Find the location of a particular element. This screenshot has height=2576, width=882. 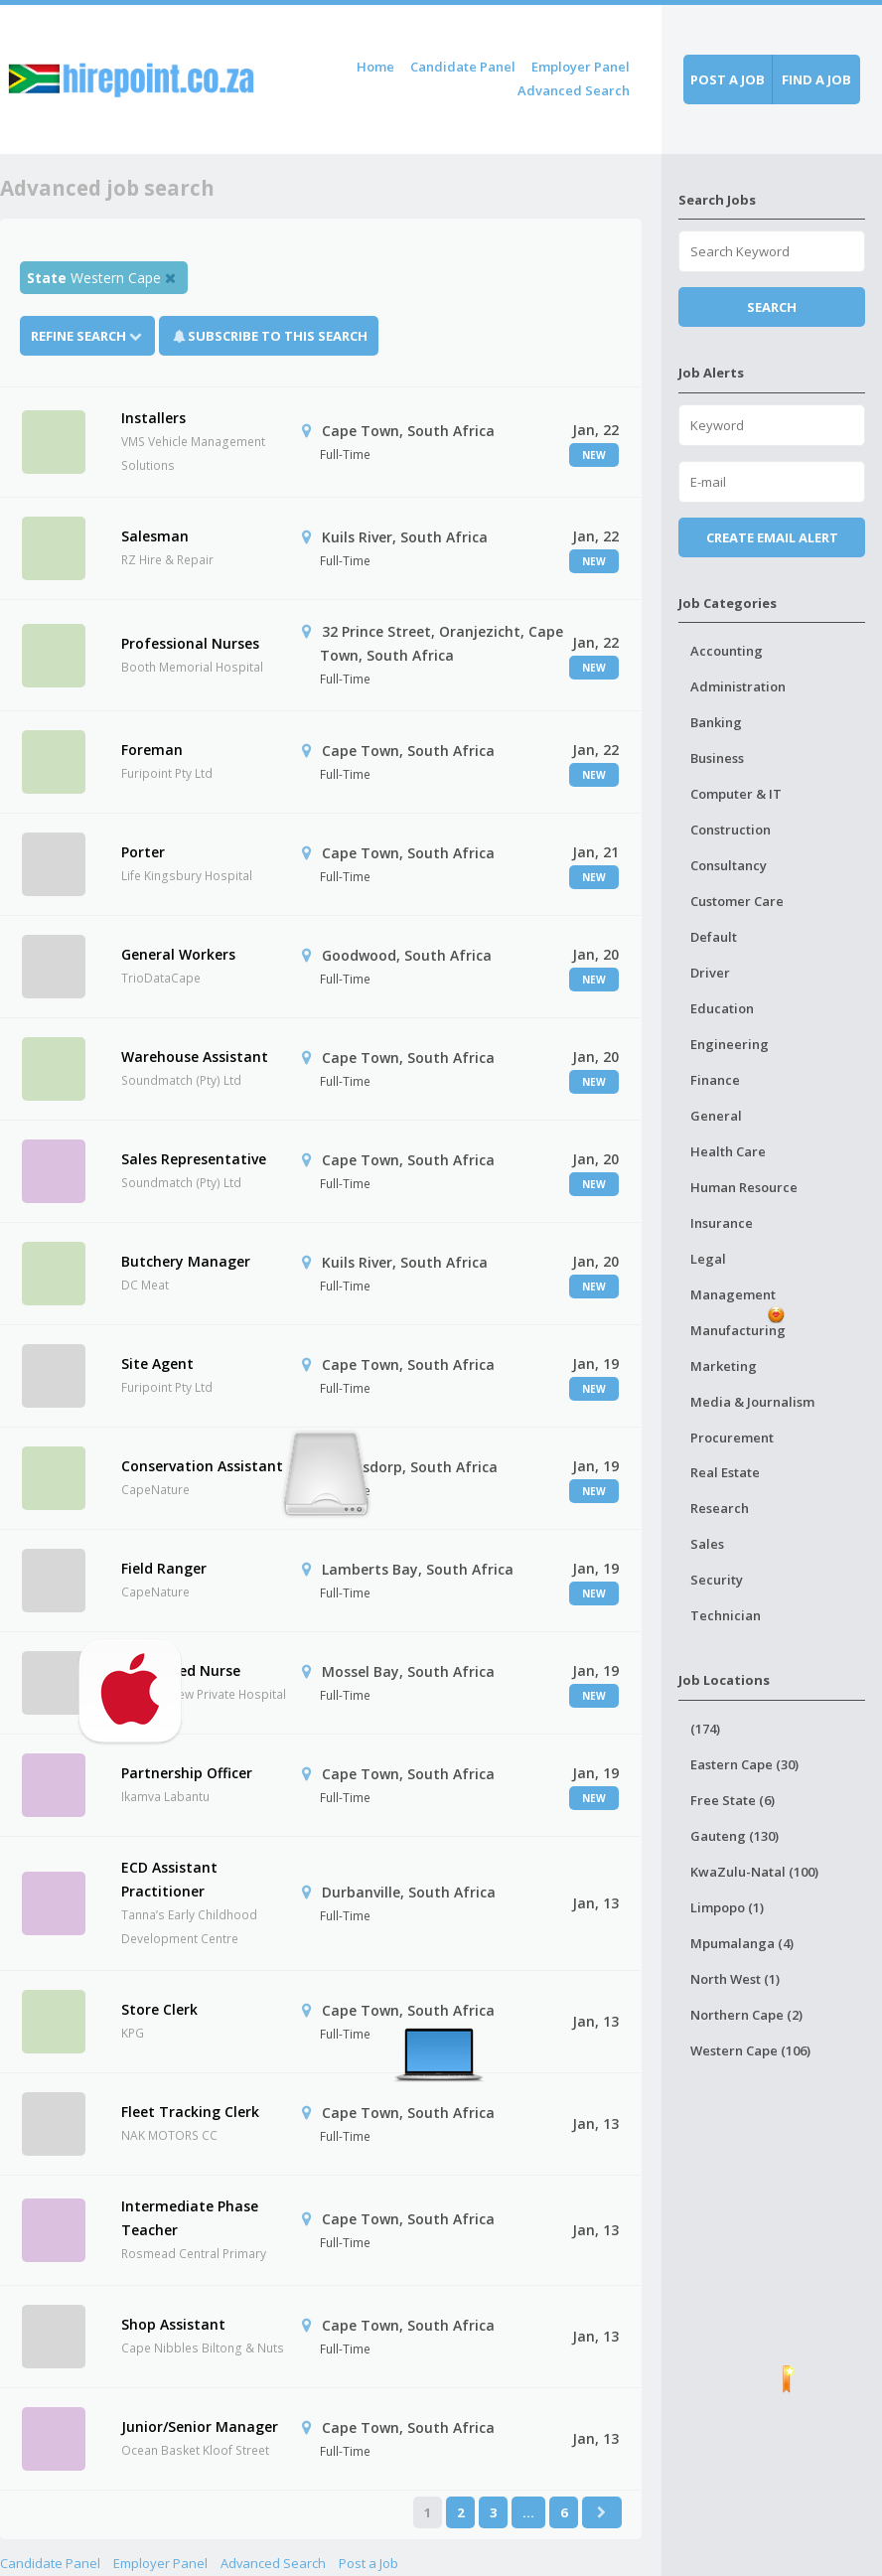

represents this device in system settings or finder is located at coordinates (439, 2047).